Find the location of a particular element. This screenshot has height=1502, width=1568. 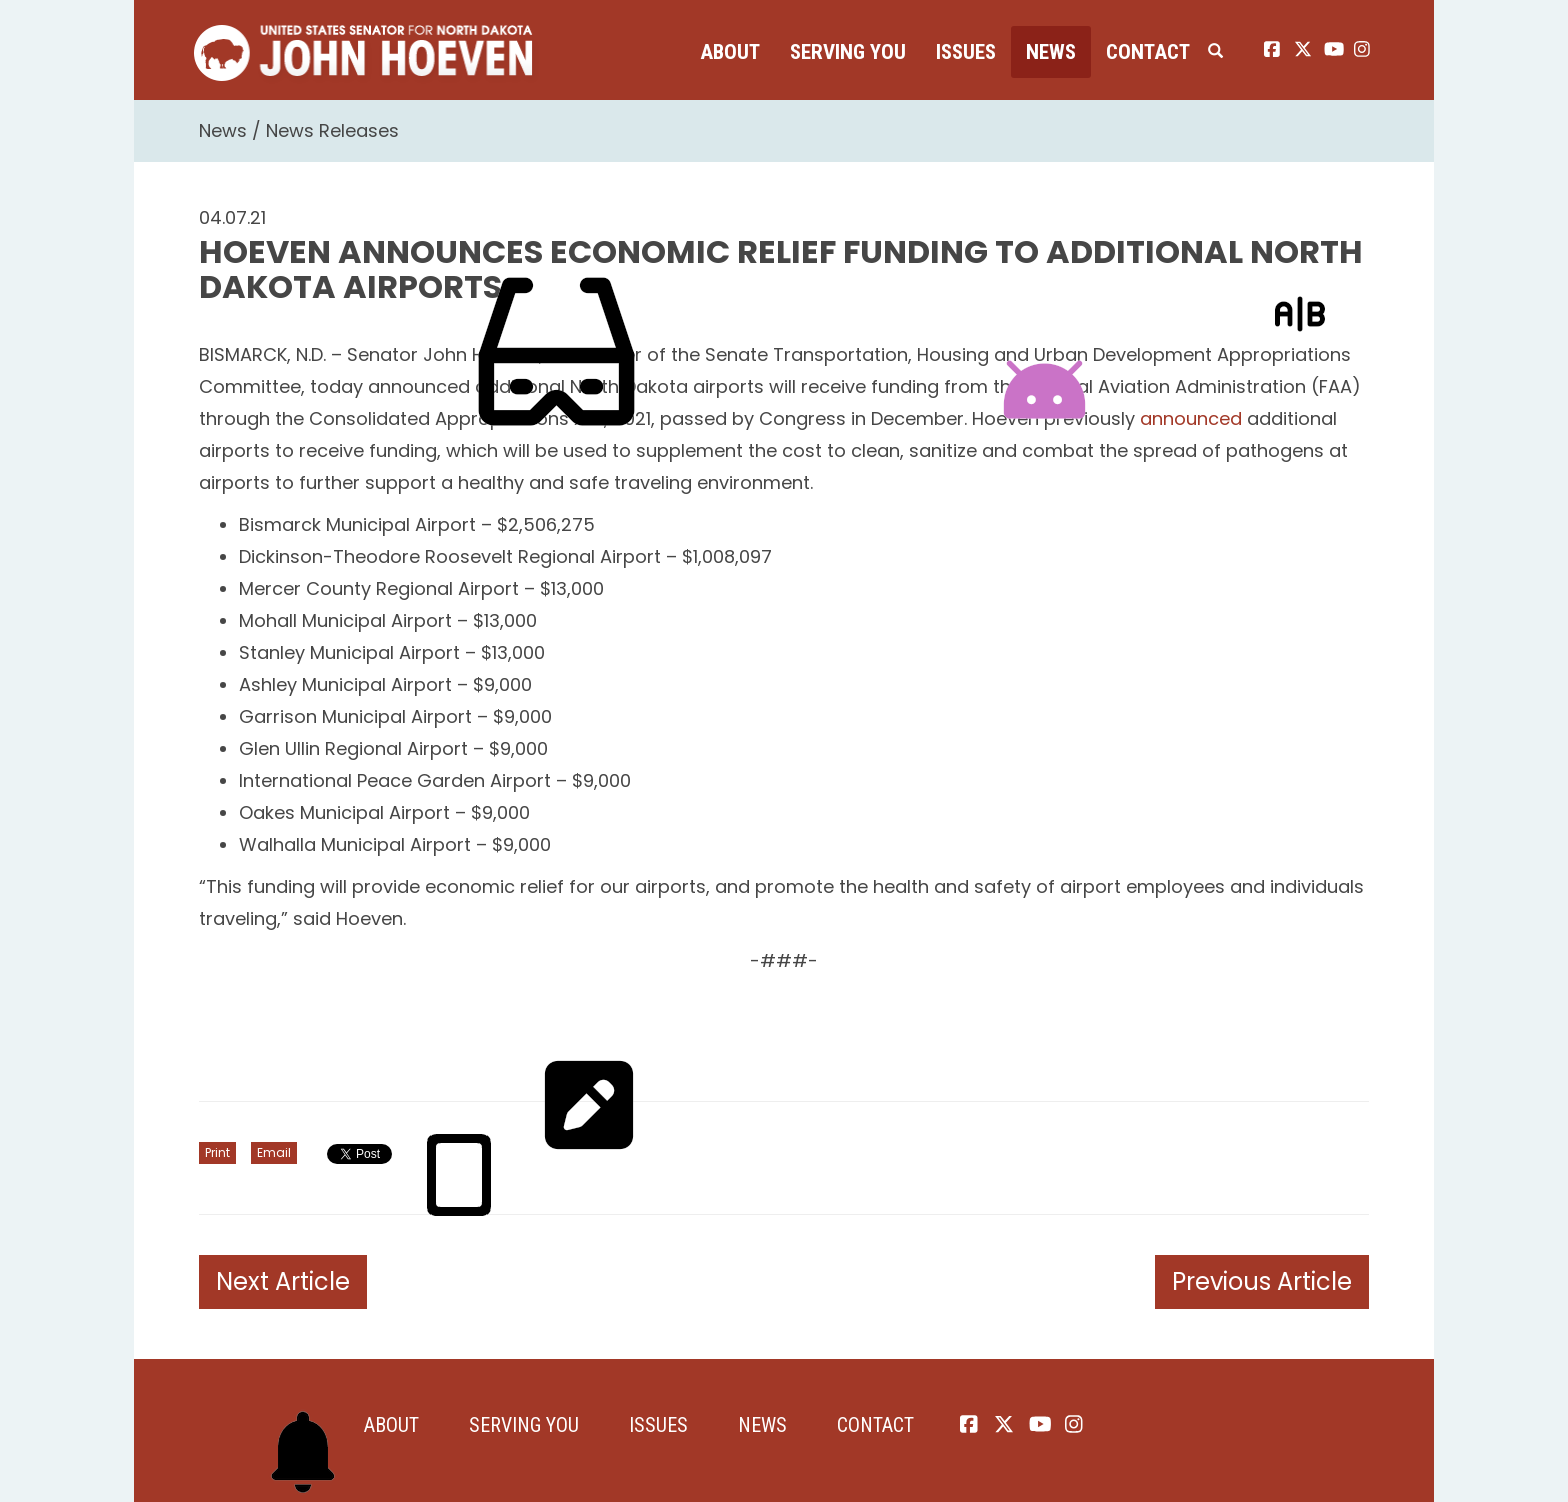

enable 3D viewing mode is located at coordinates (556, 355).